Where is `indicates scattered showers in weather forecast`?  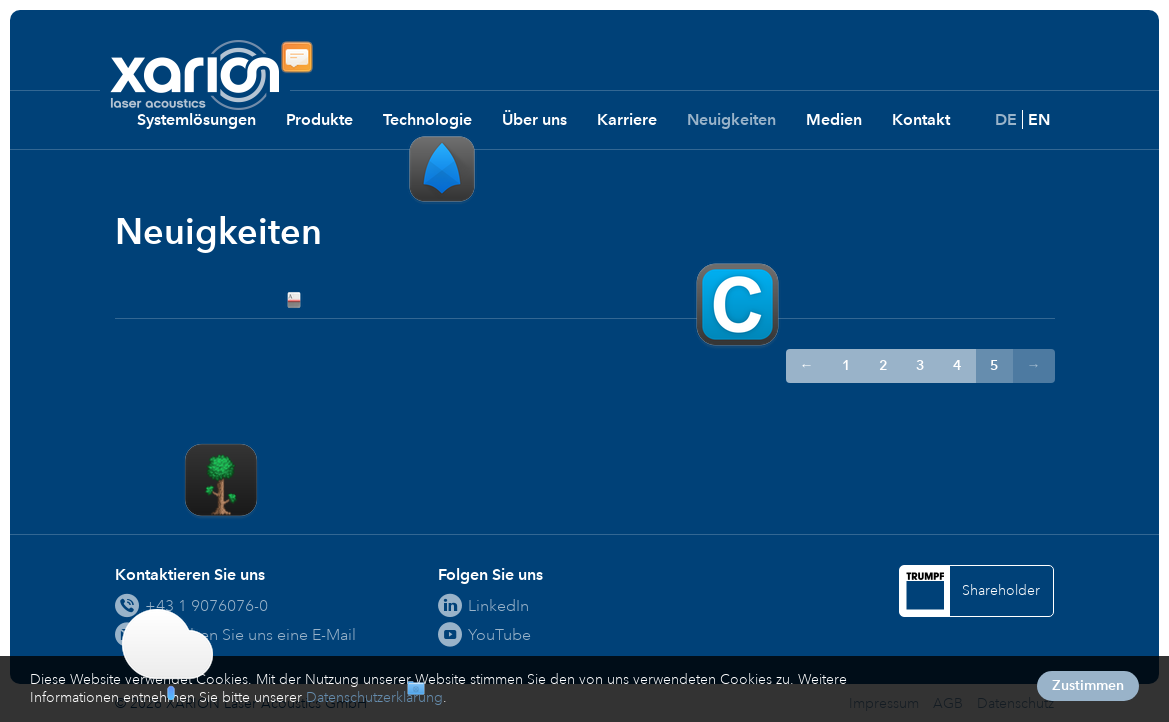
indicates scattered showers in weather forecast is located at coordinates (167, 654).